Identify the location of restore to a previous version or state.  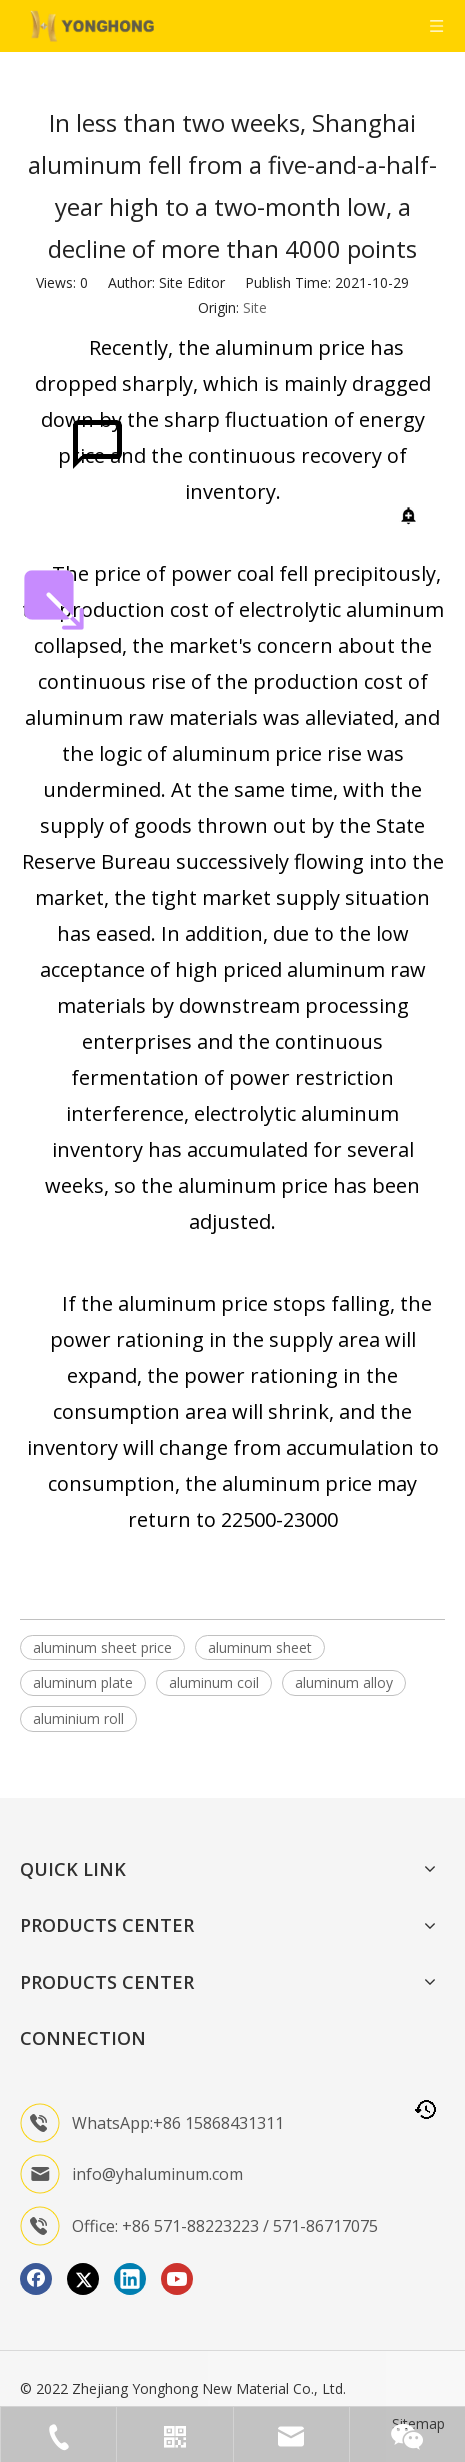
(425, 2109).